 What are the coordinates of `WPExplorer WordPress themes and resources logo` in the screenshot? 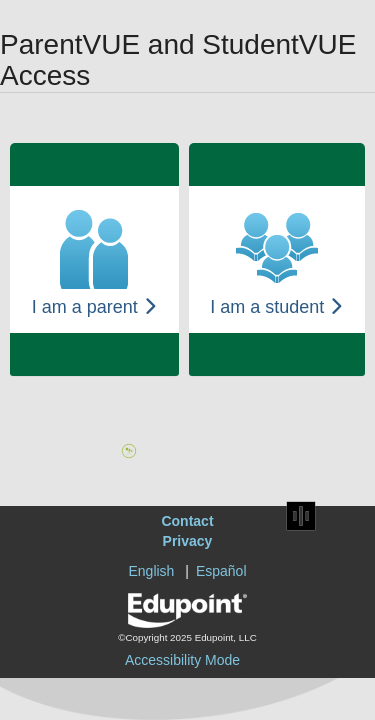 It's located at (129, 451).